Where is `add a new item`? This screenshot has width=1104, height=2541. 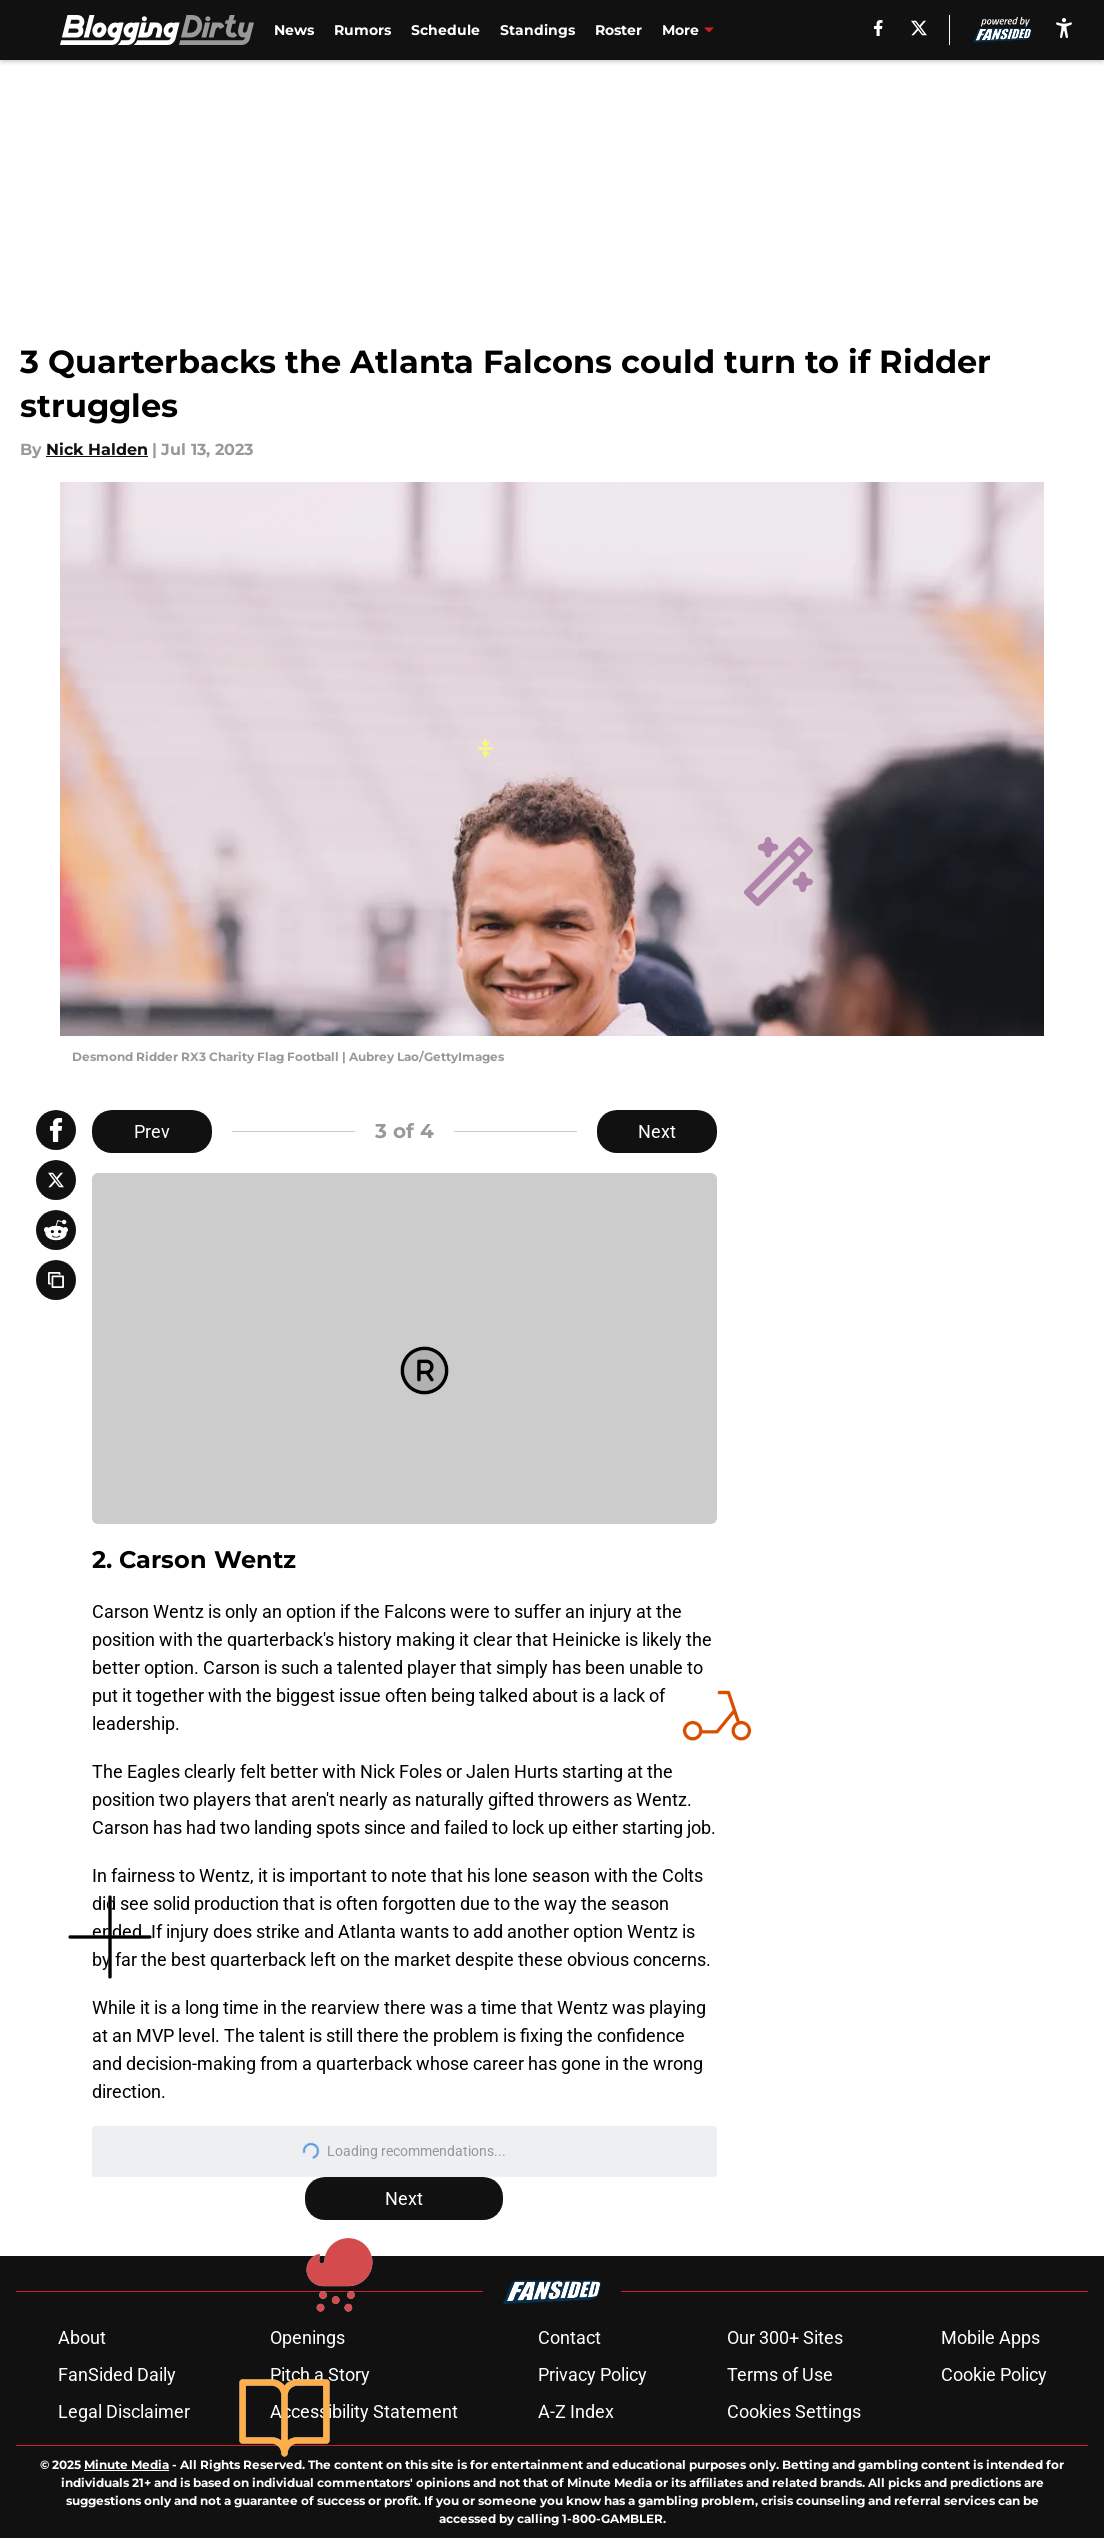
add a new item is located at coordinates (110, 1937).